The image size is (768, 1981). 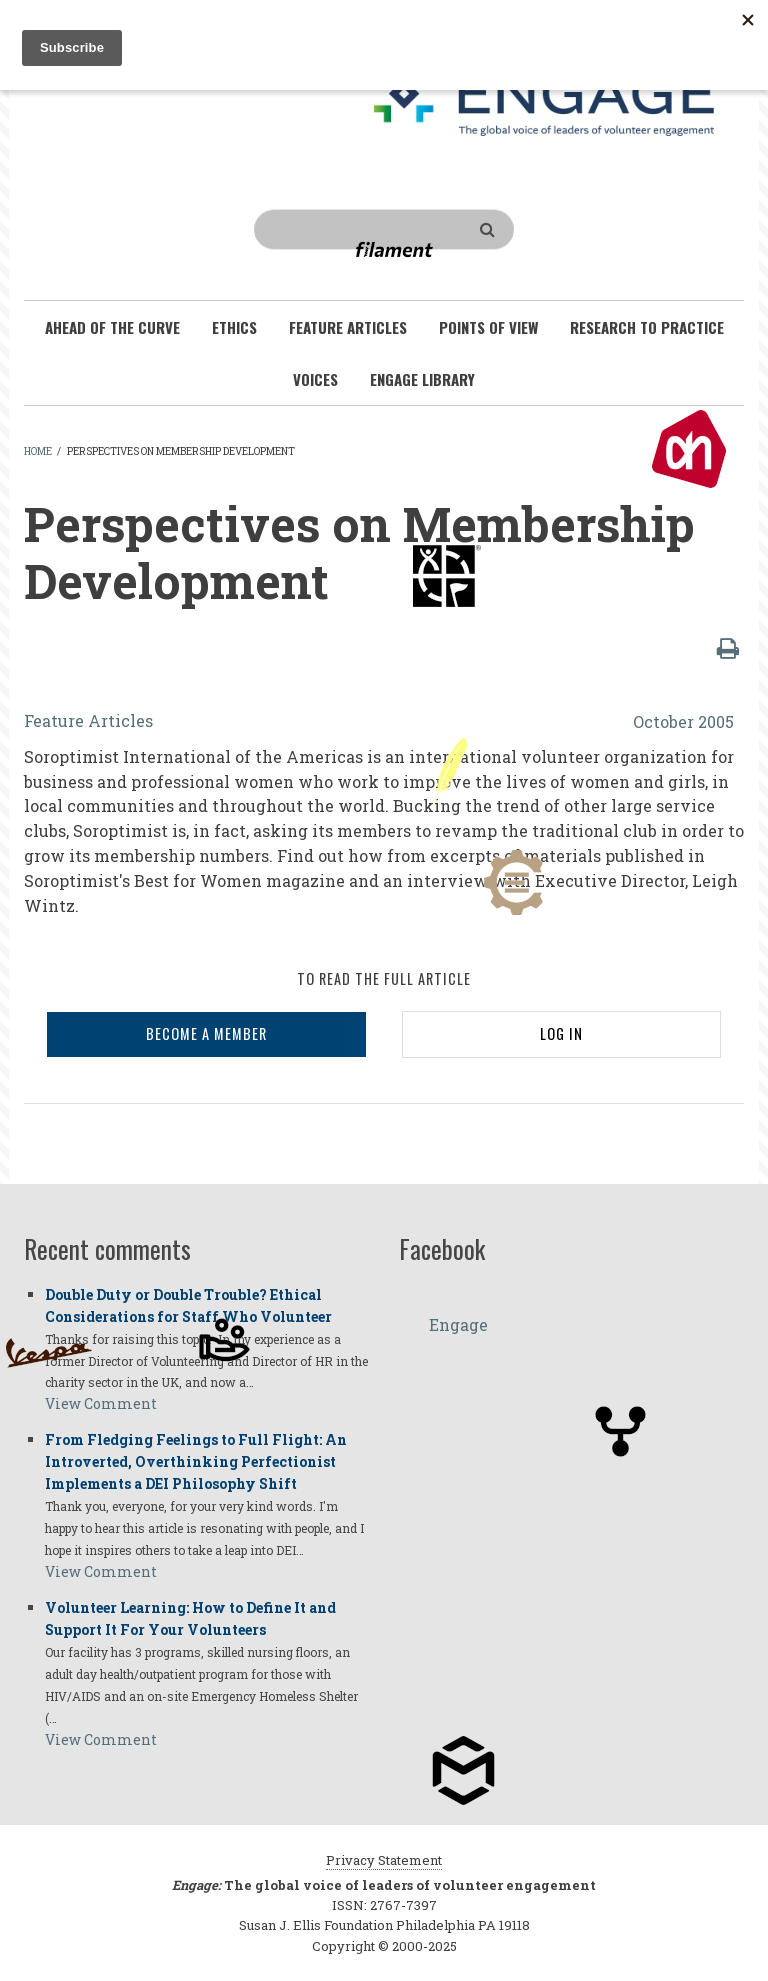 What do you see at coordinates (49, 1353) in the screenshot?
I see `vespa brand logo` at bounding box center [49, 1353].